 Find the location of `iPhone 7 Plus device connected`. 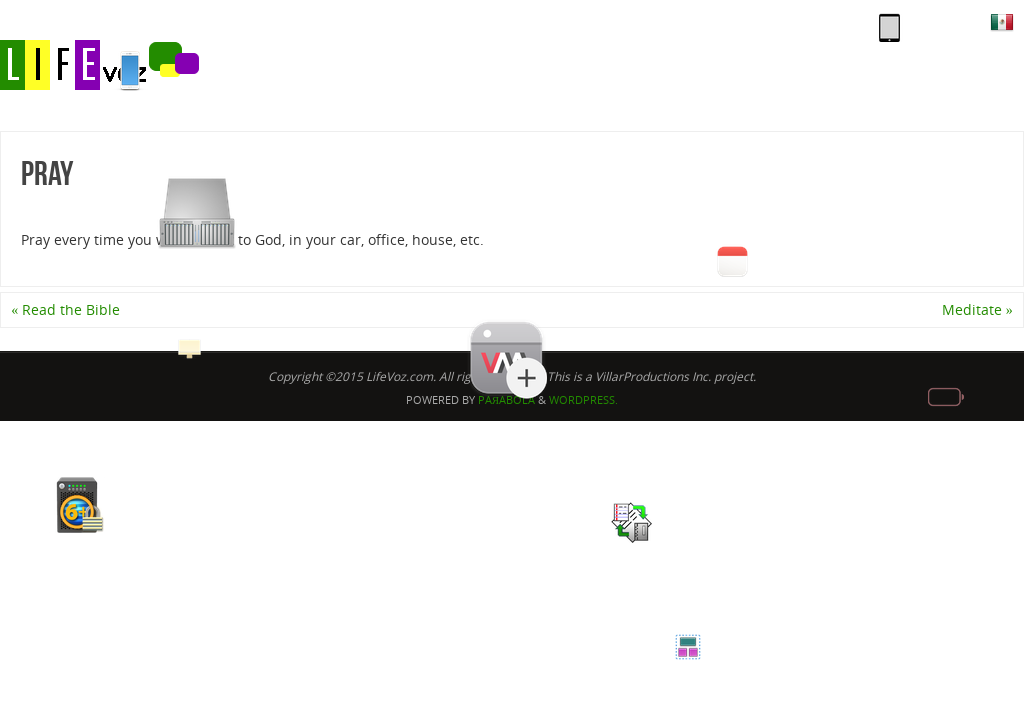

iPhone 7 Plus device connected is located at coordinates (130, 71).